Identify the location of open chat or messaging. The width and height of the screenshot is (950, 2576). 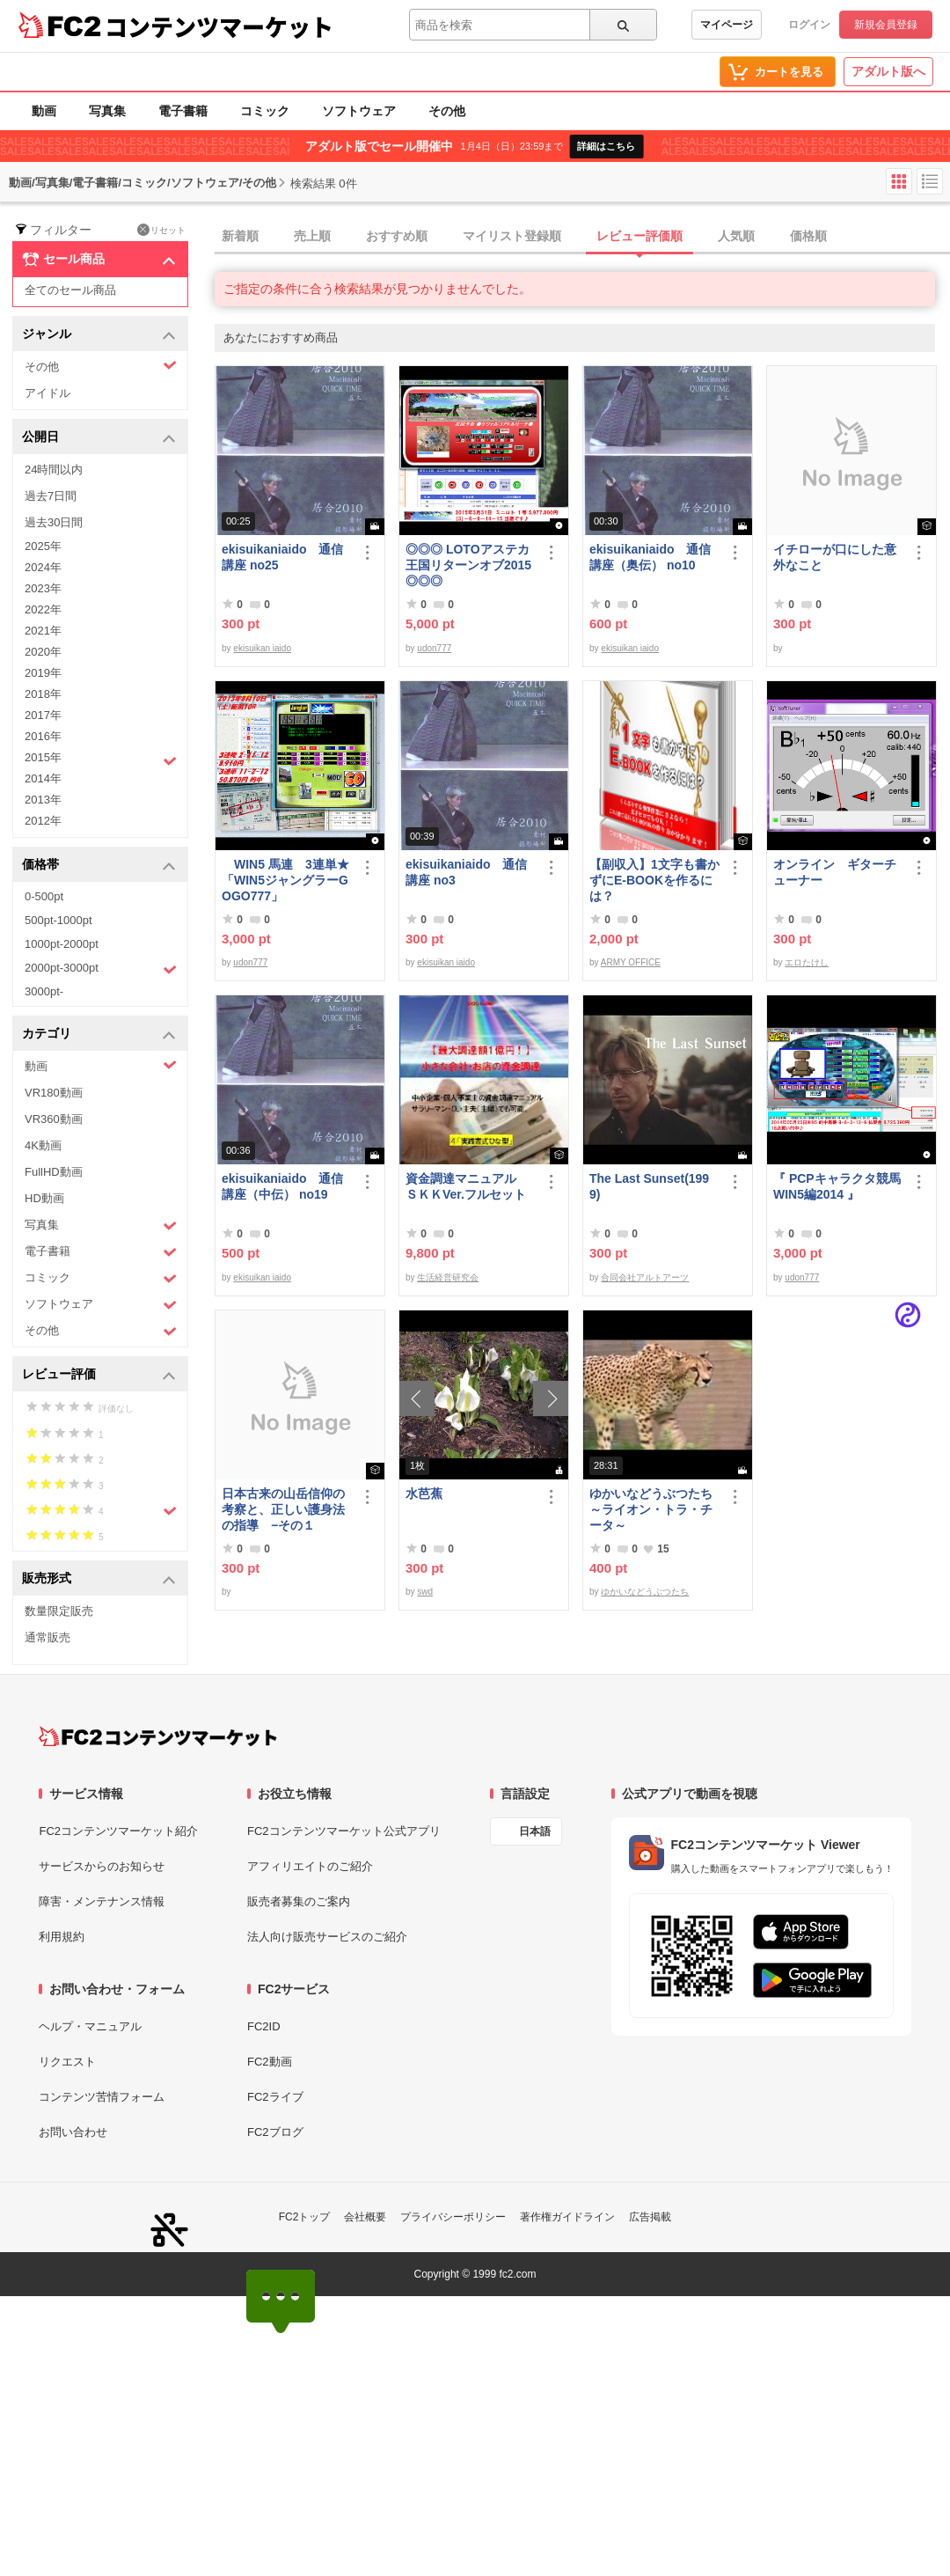
(281, 2299).